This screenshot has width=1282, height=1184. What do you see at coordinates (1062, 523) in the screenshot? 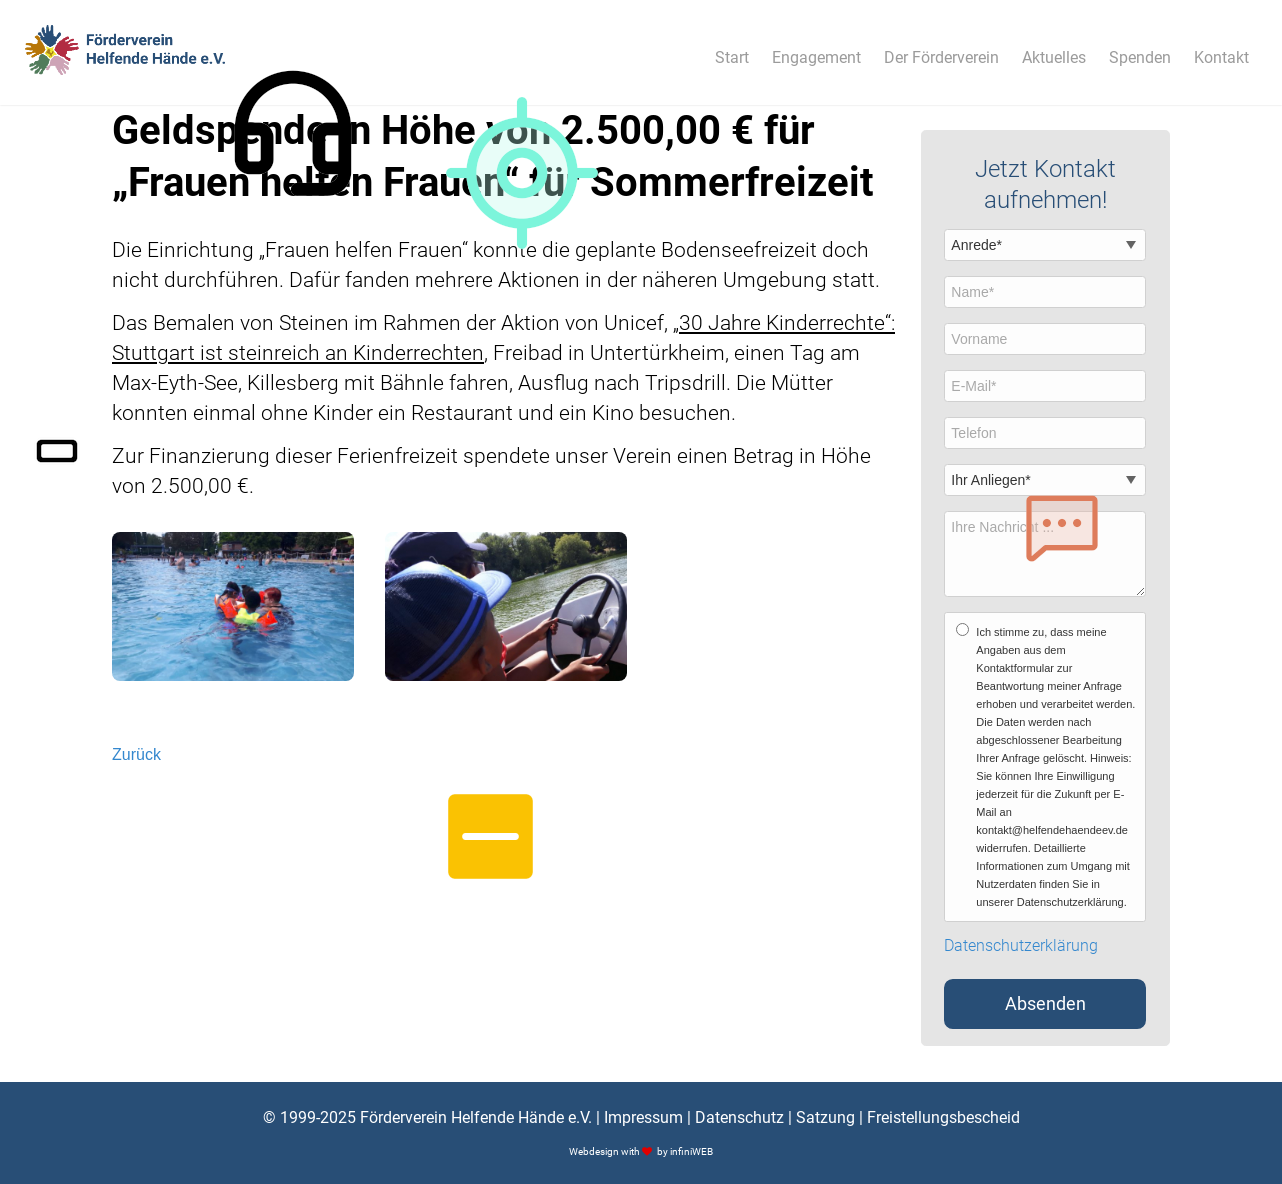
I see `open chat or messaging` at bounding box center [1062, 523].